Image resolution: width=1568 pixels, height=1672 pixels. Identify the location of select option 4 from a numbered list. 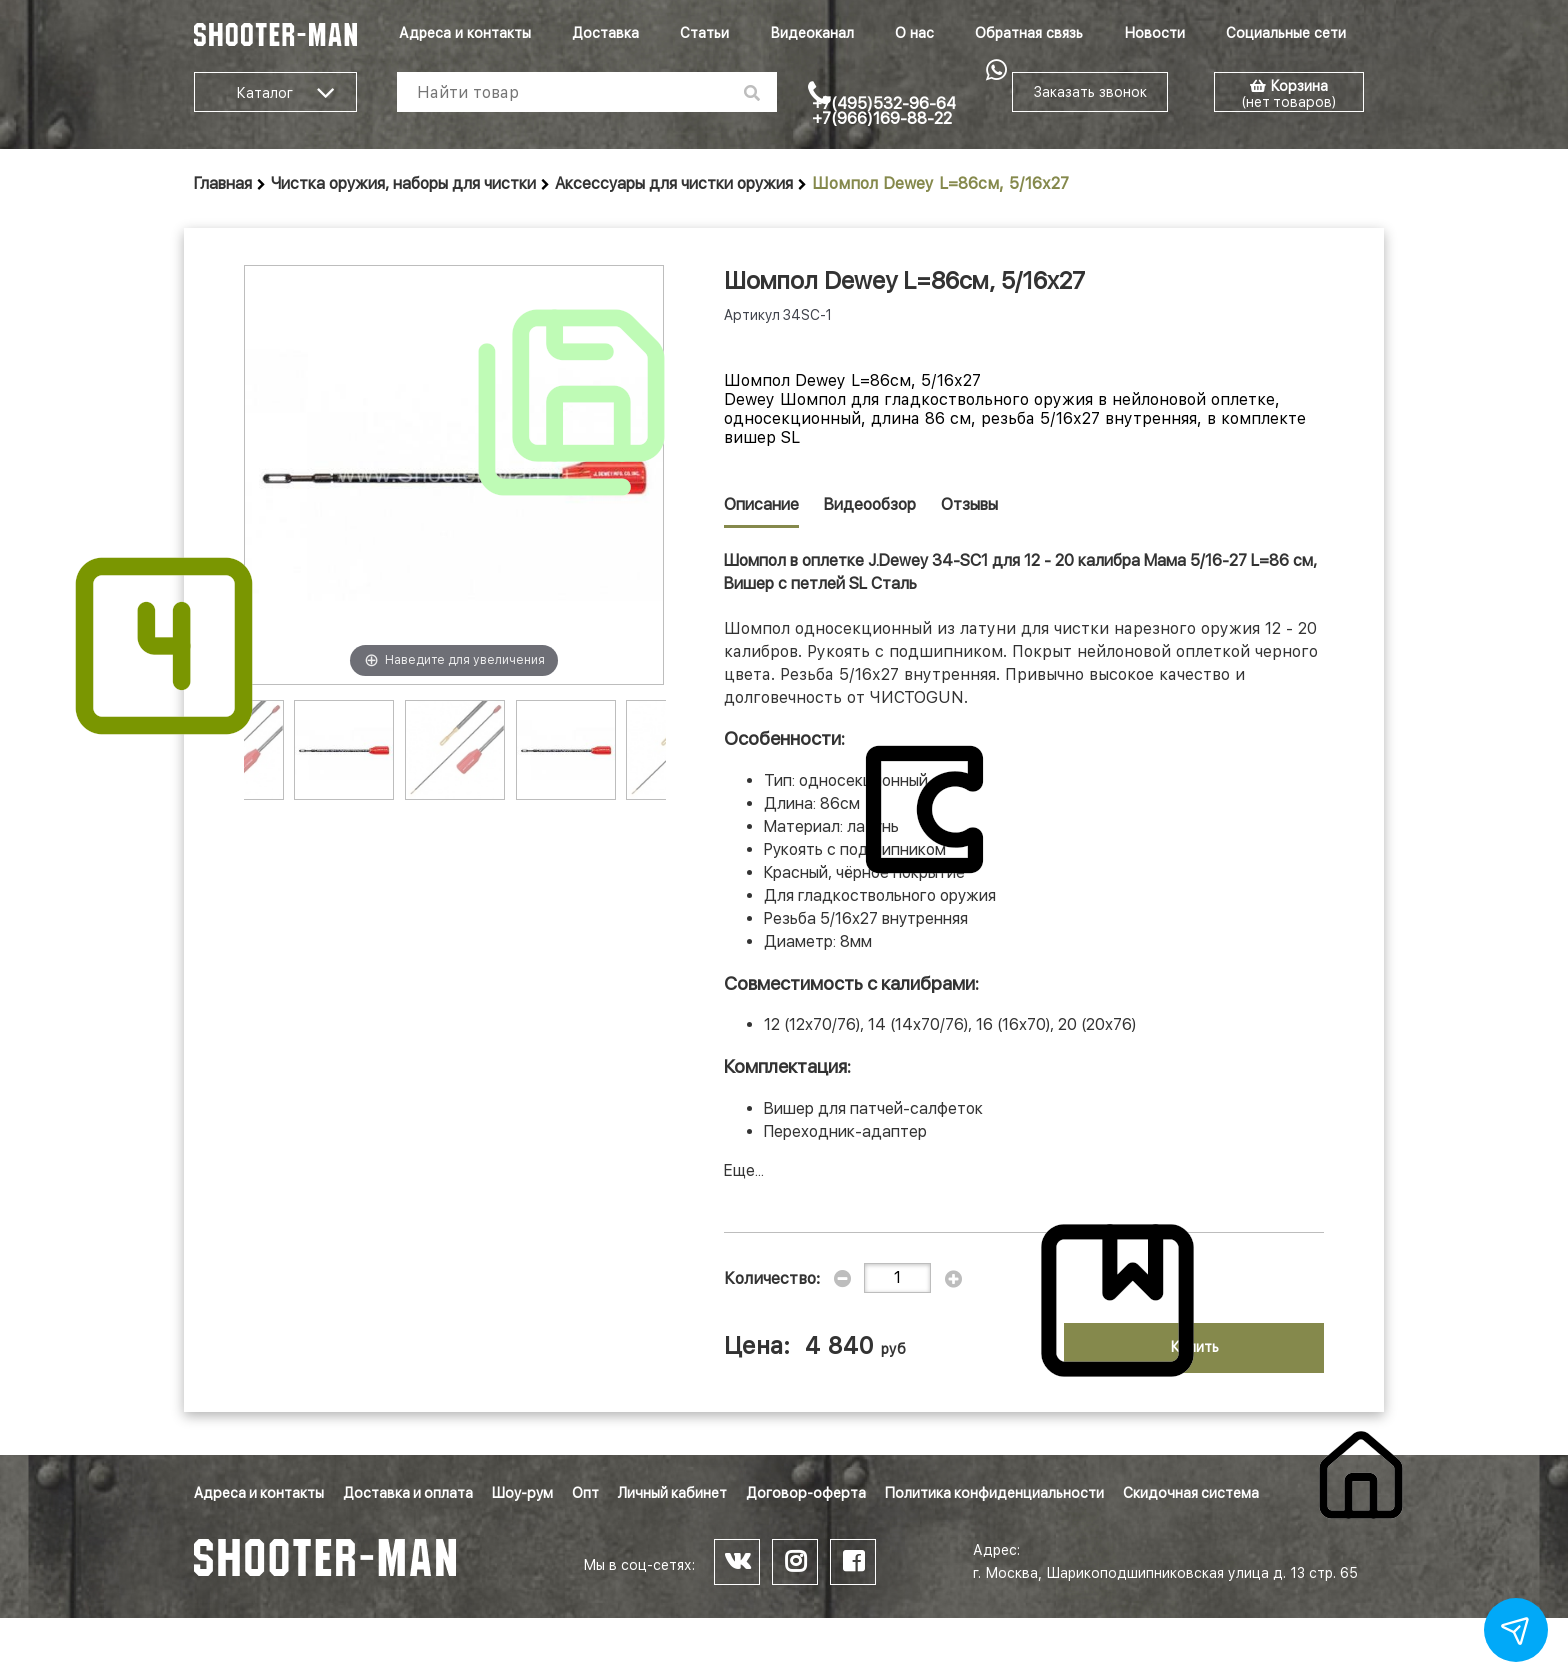
(164, 646).